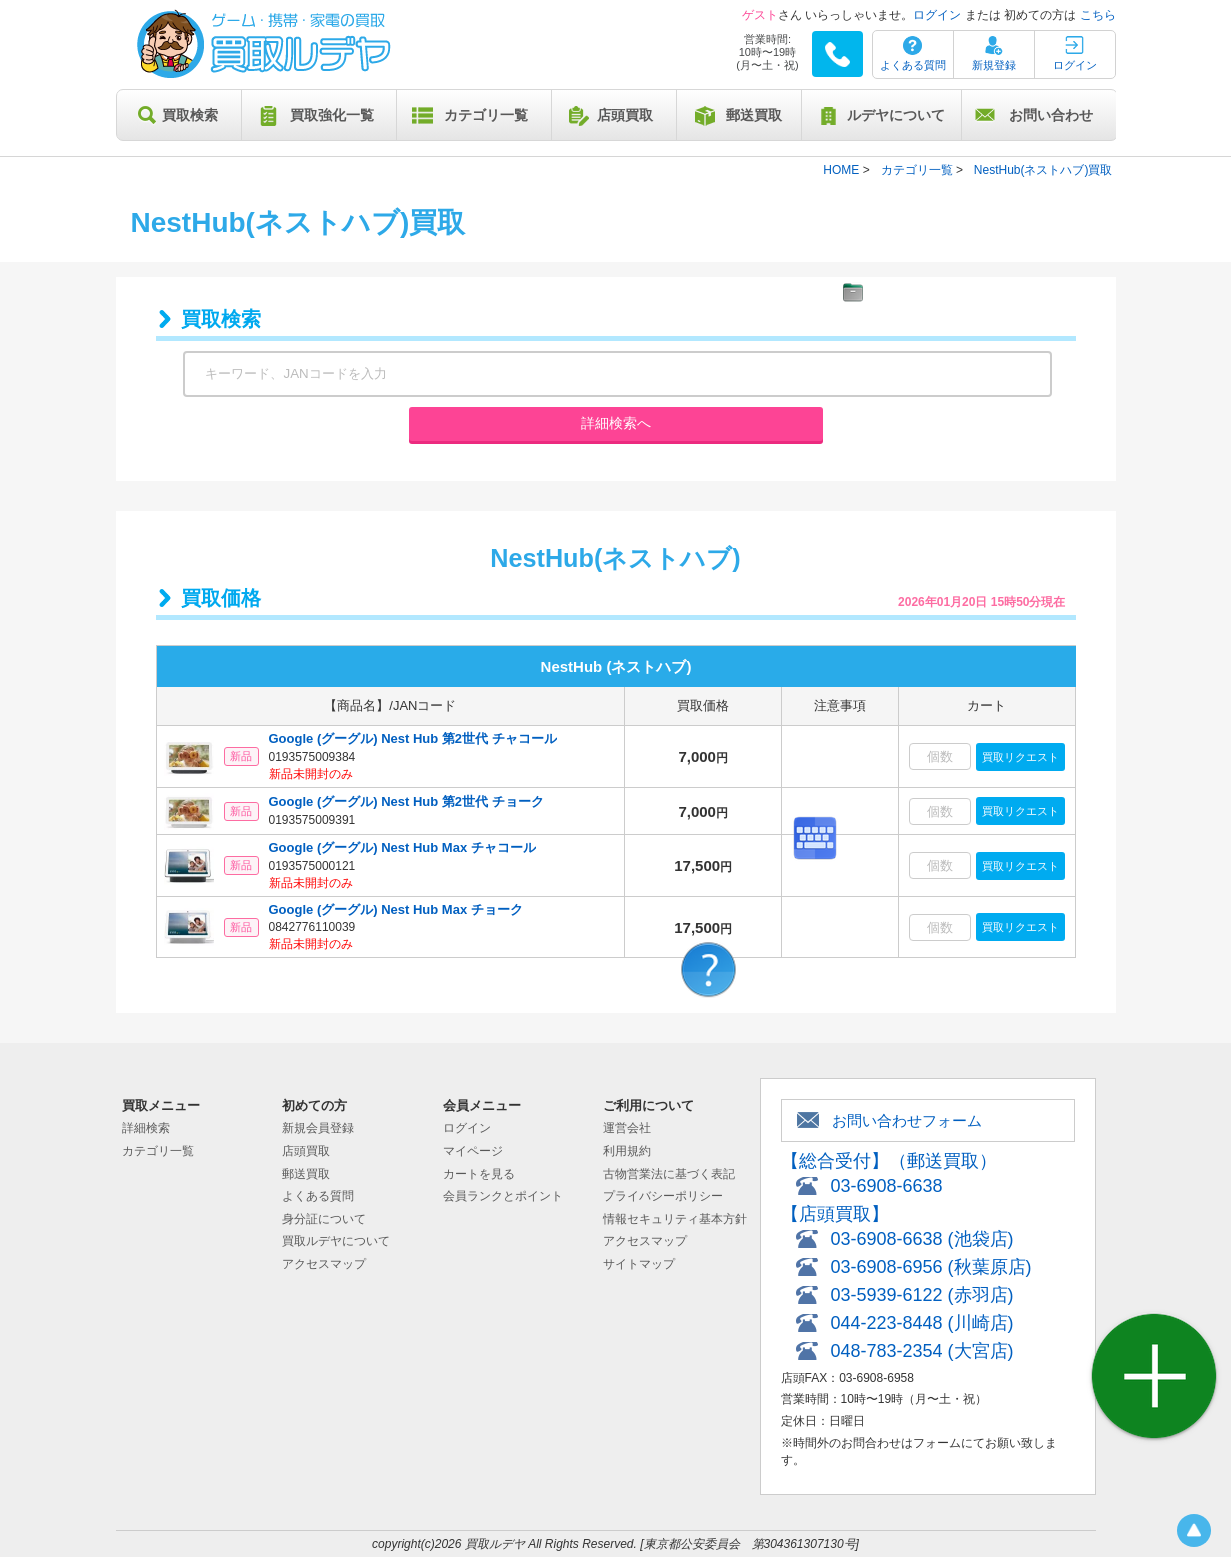 The image size is (1231, 1557). Describe the element at coordinates (708, 969) in the screenshot. I see `access help documentation or support` at that location.